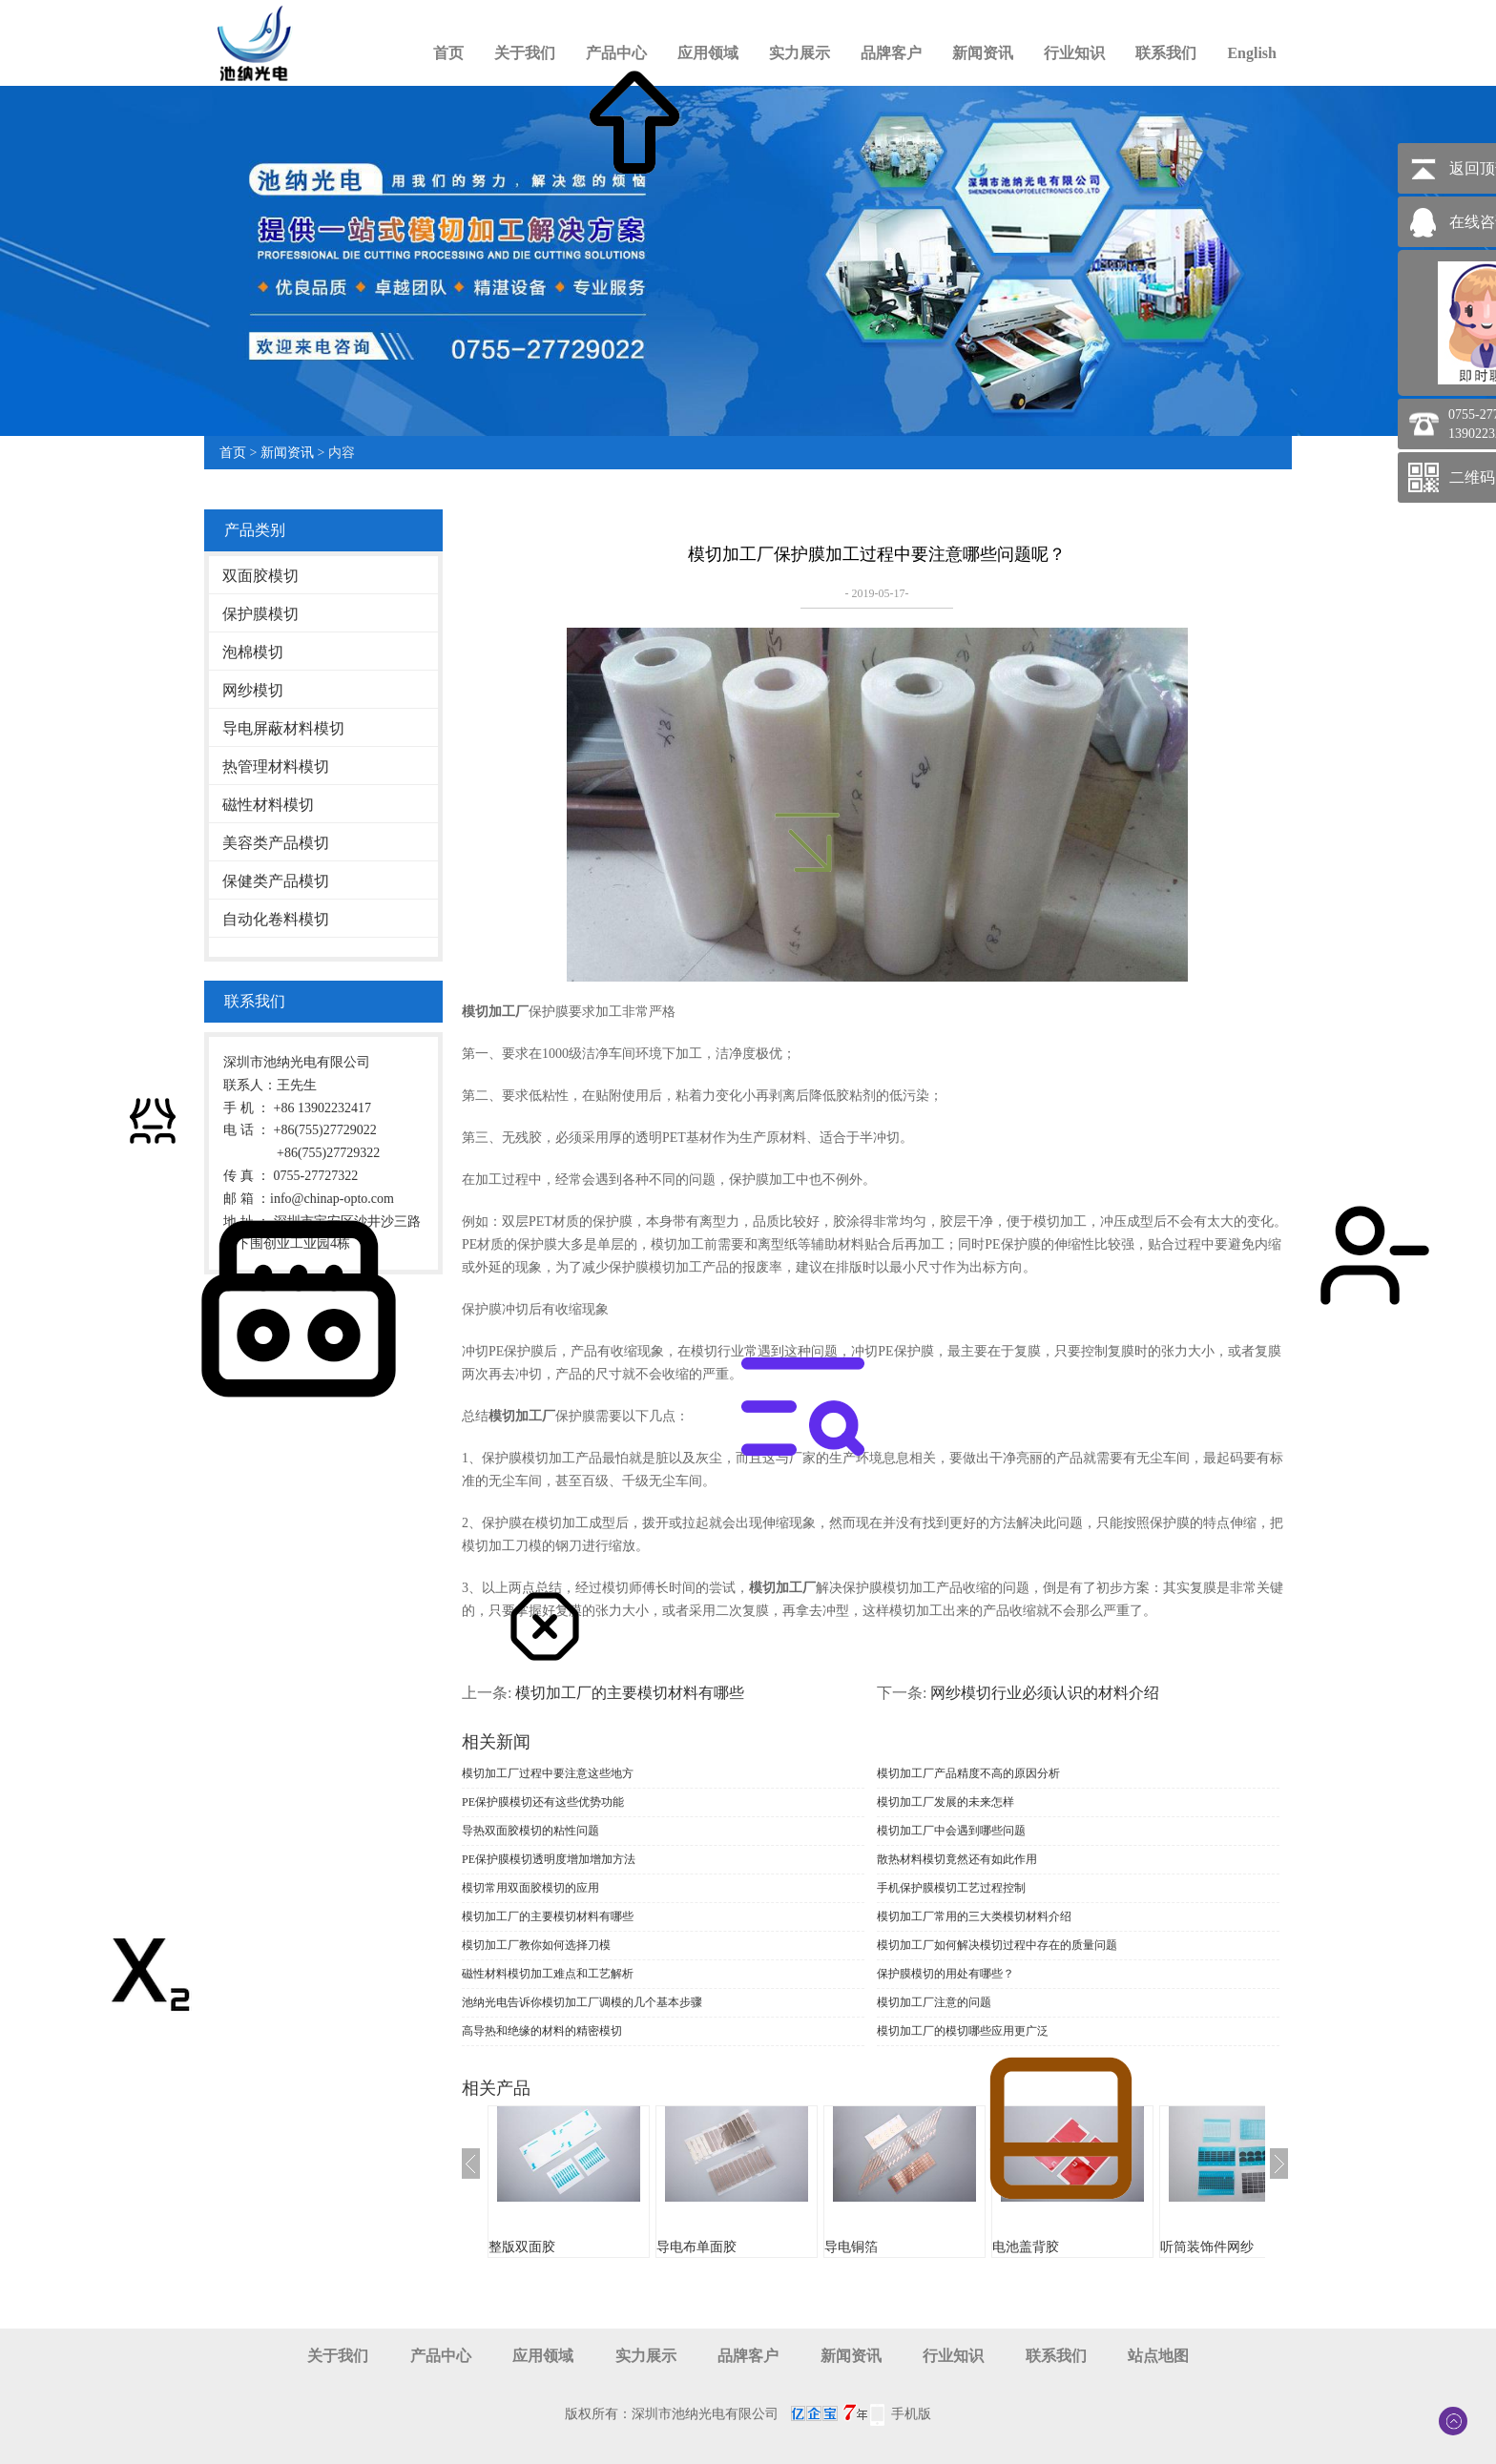 This screenshot has width=1496, height=2464. Describe the element at coordinates (299, 1309) in the screenshot. I see `play music or audio` at that location.